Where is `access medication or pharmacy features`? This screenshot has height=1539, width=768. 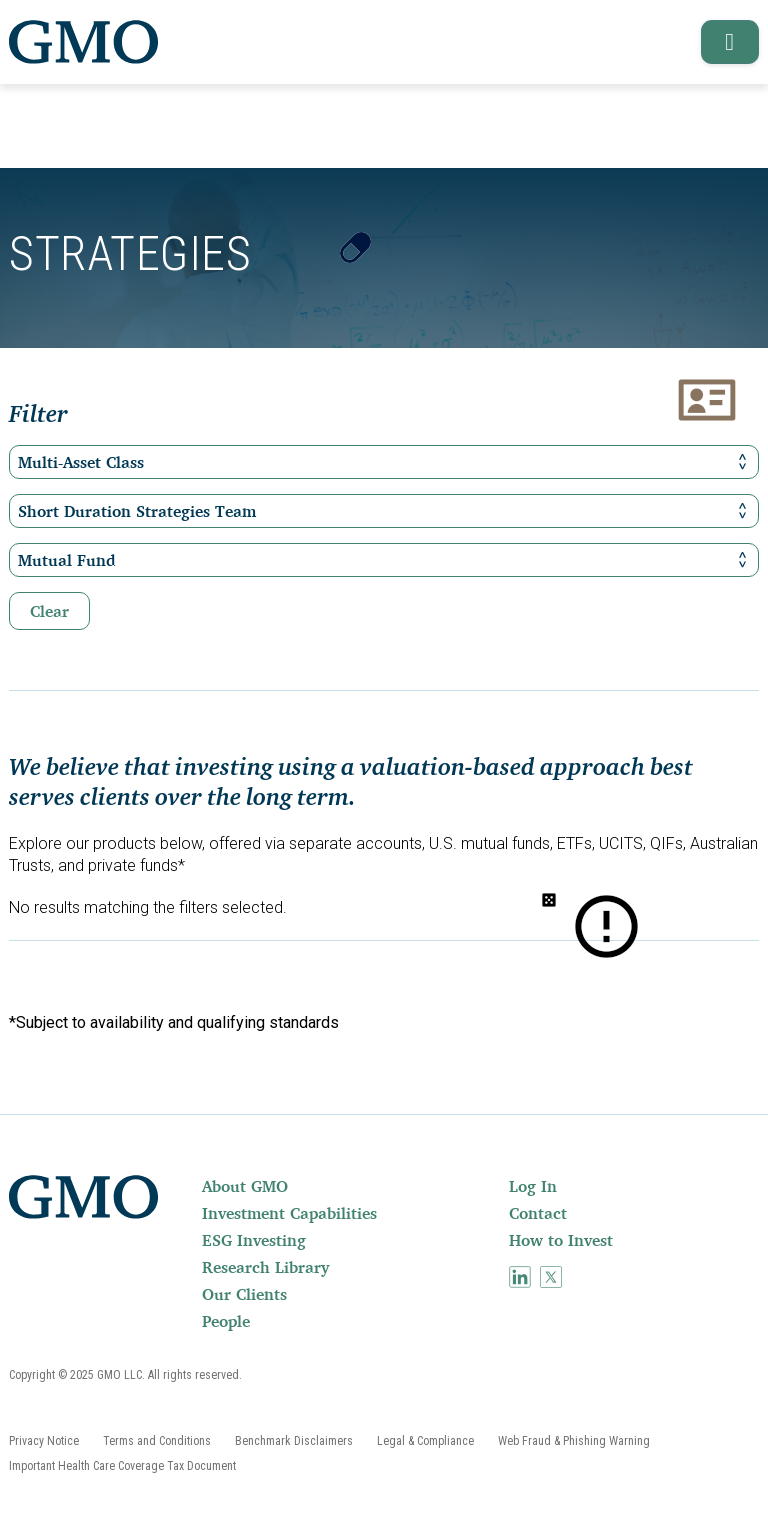
access medication or pharmacy features is located at coordinates (355, 247).